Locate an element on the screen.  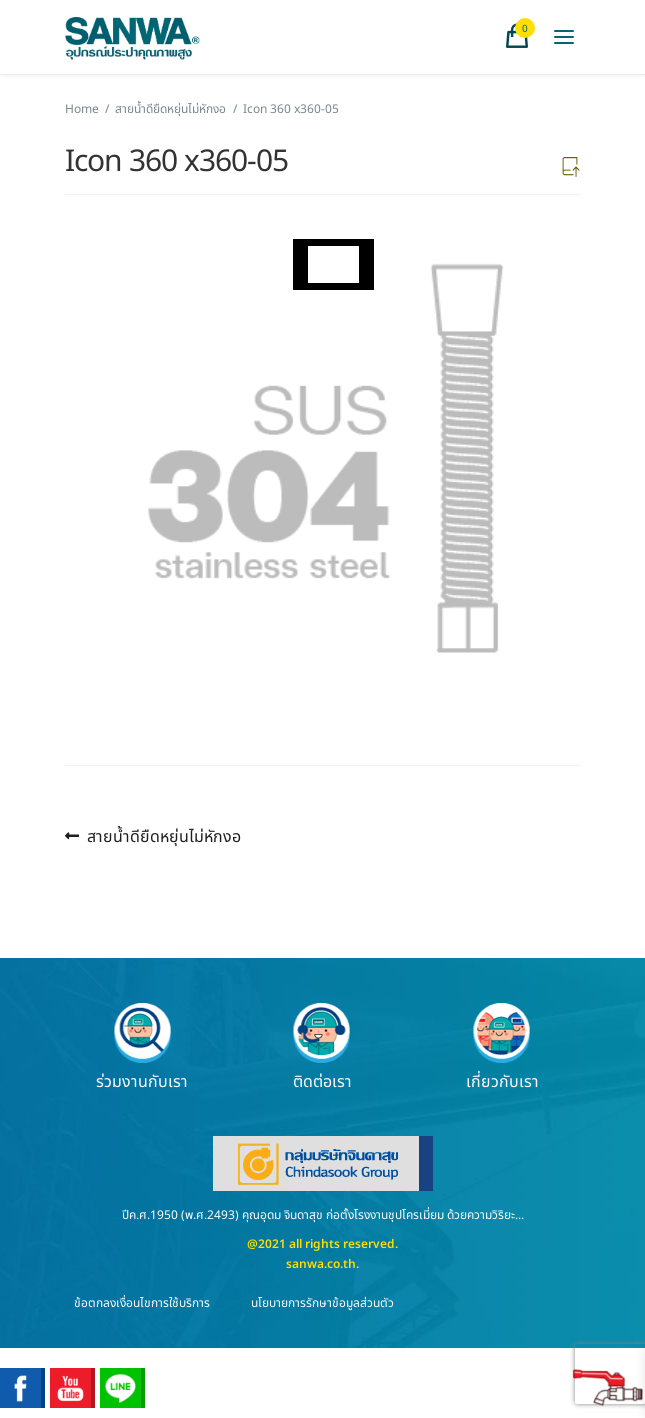
push changes to a repository is located at coordinates (570, 167).